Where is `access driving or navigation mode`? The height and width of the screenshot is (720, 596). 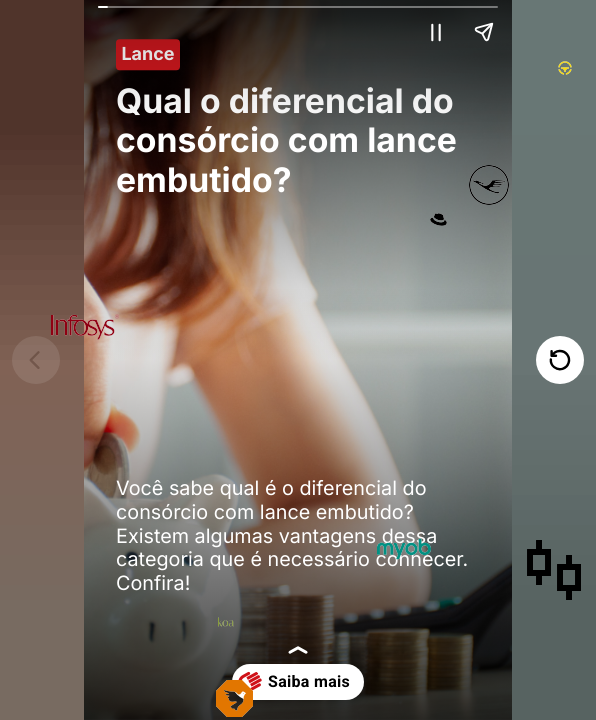 access driving or navigation mode is located at coordinates (565, 68).